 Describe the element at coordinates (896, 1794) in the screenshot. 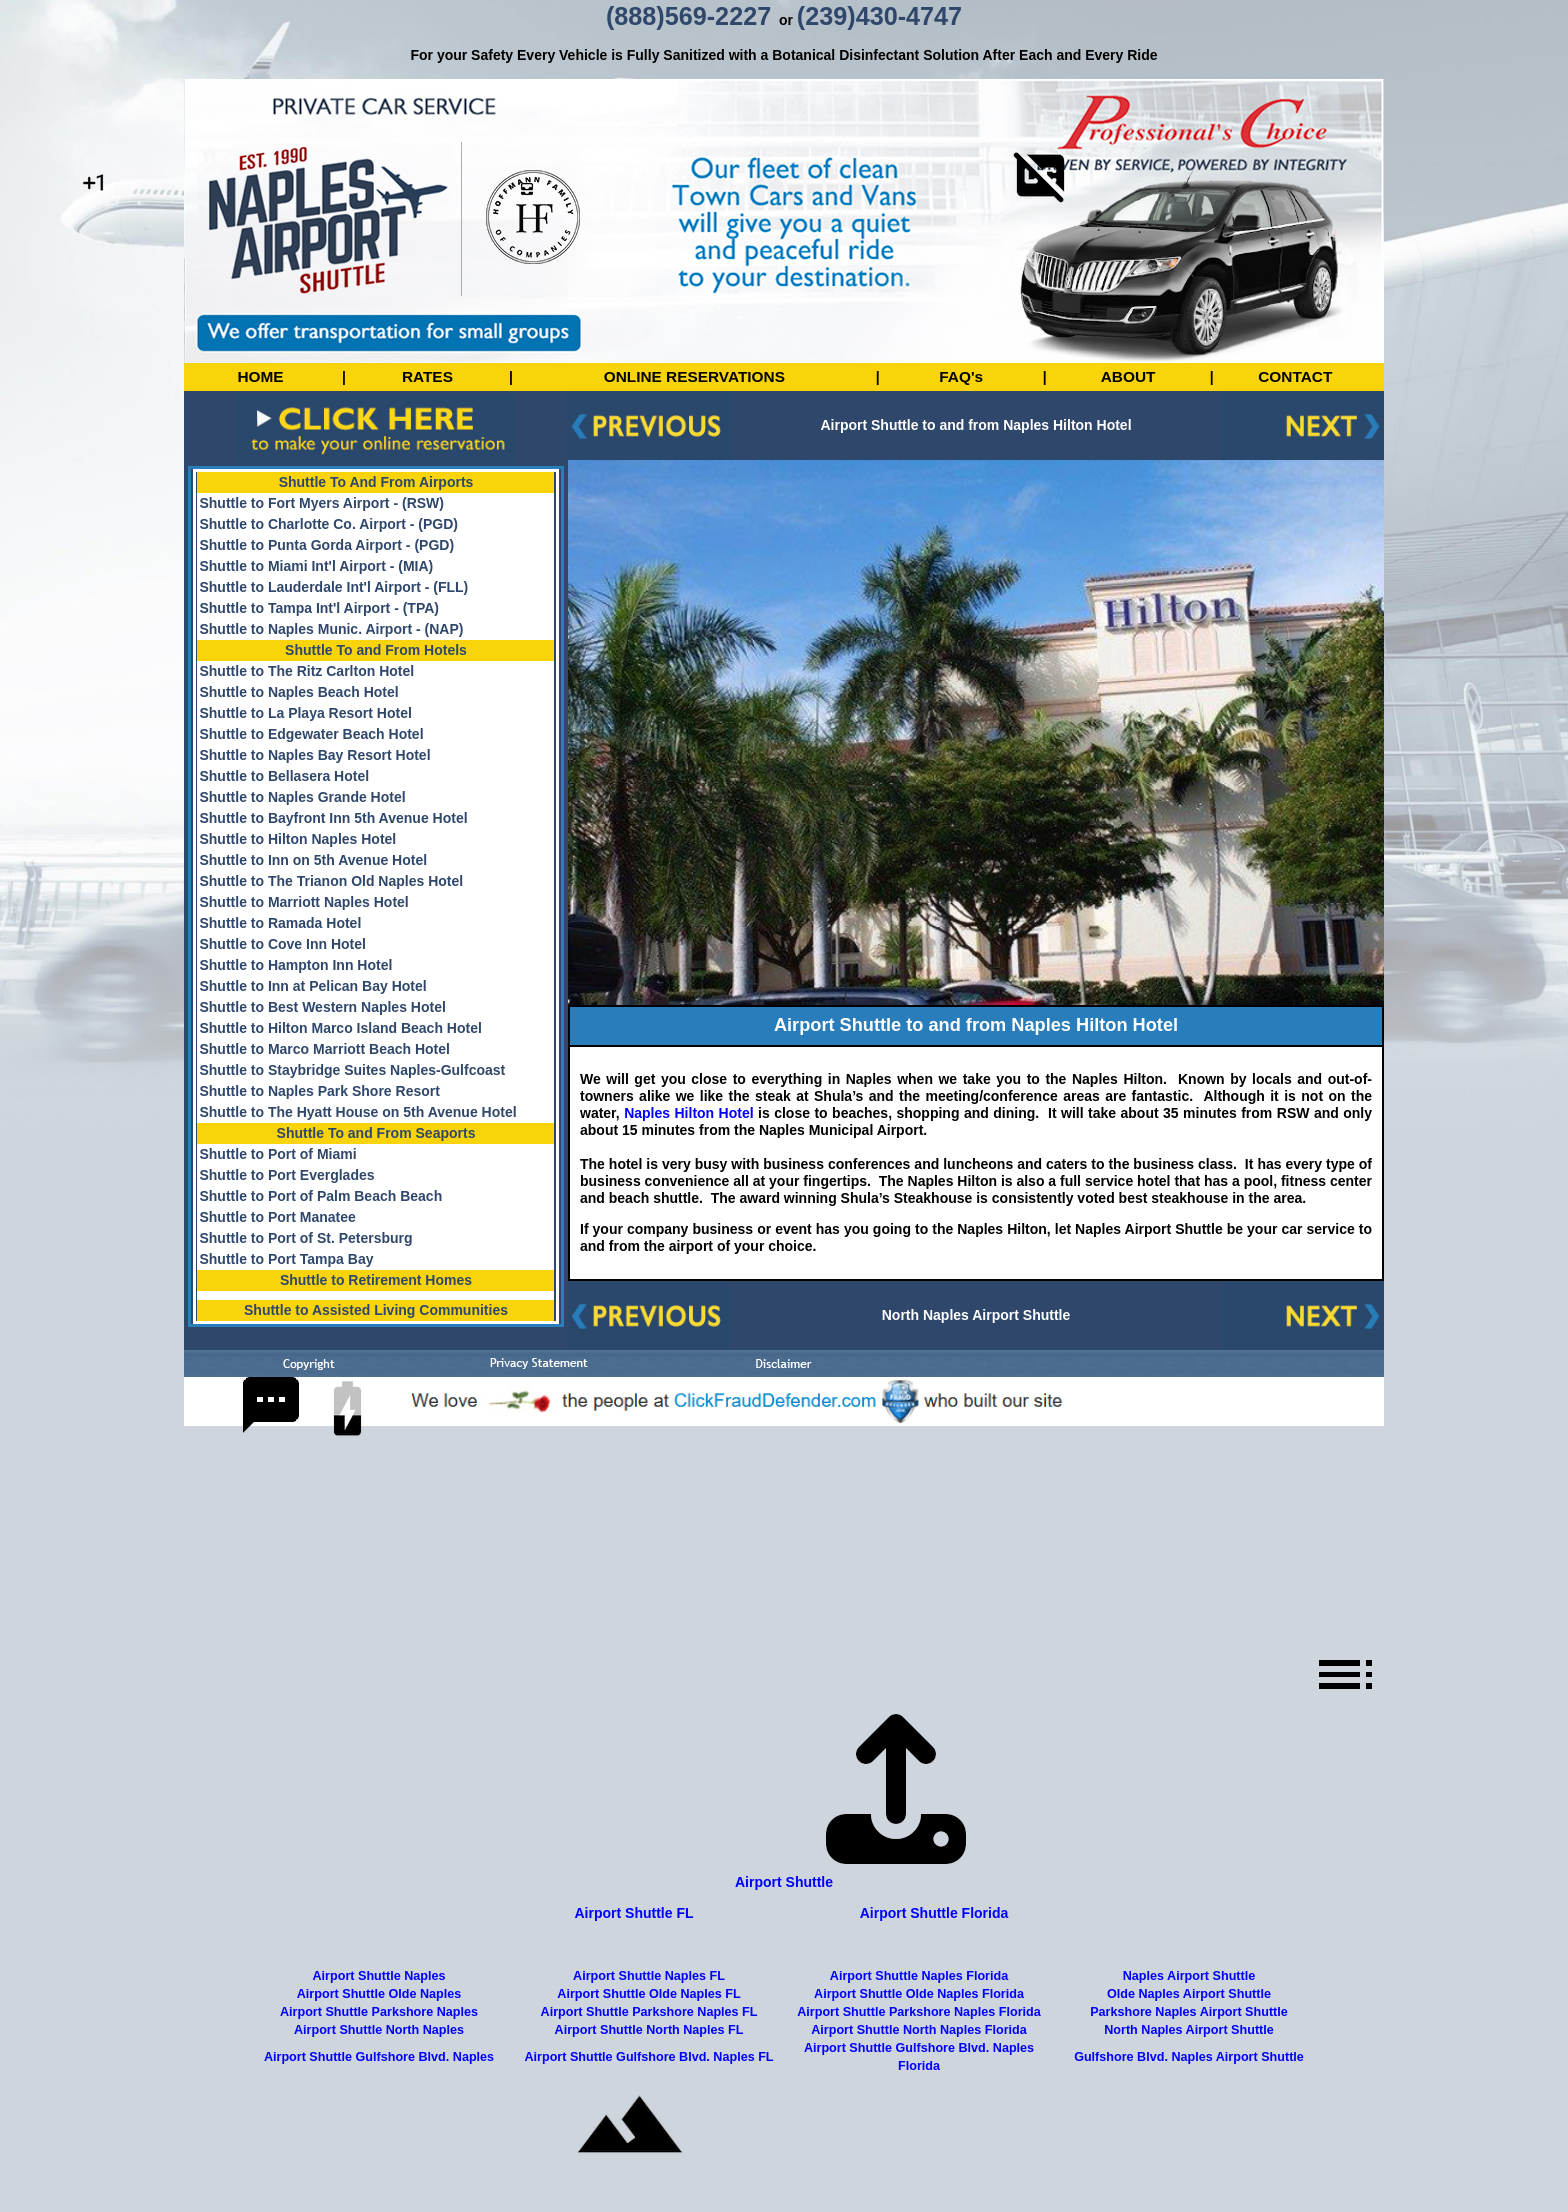

I see `upload a file or document` at that location.